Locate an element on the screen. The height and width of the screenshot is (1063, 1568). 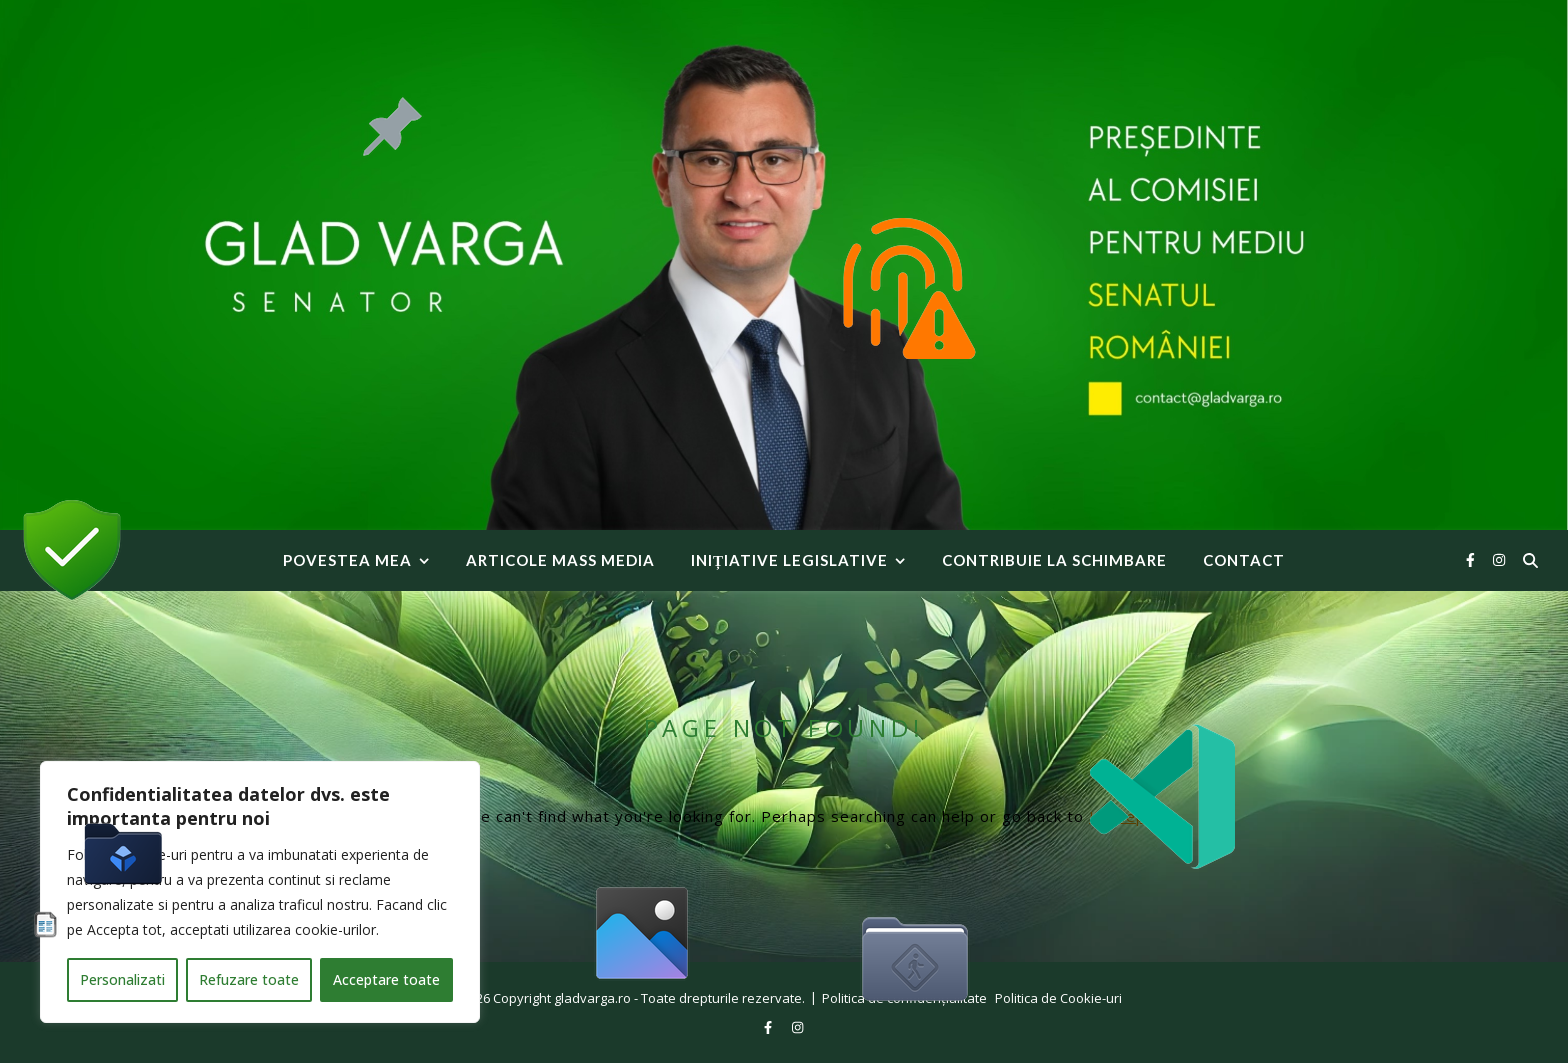
libreoffice master document file type is located at coordinates (45, 924).